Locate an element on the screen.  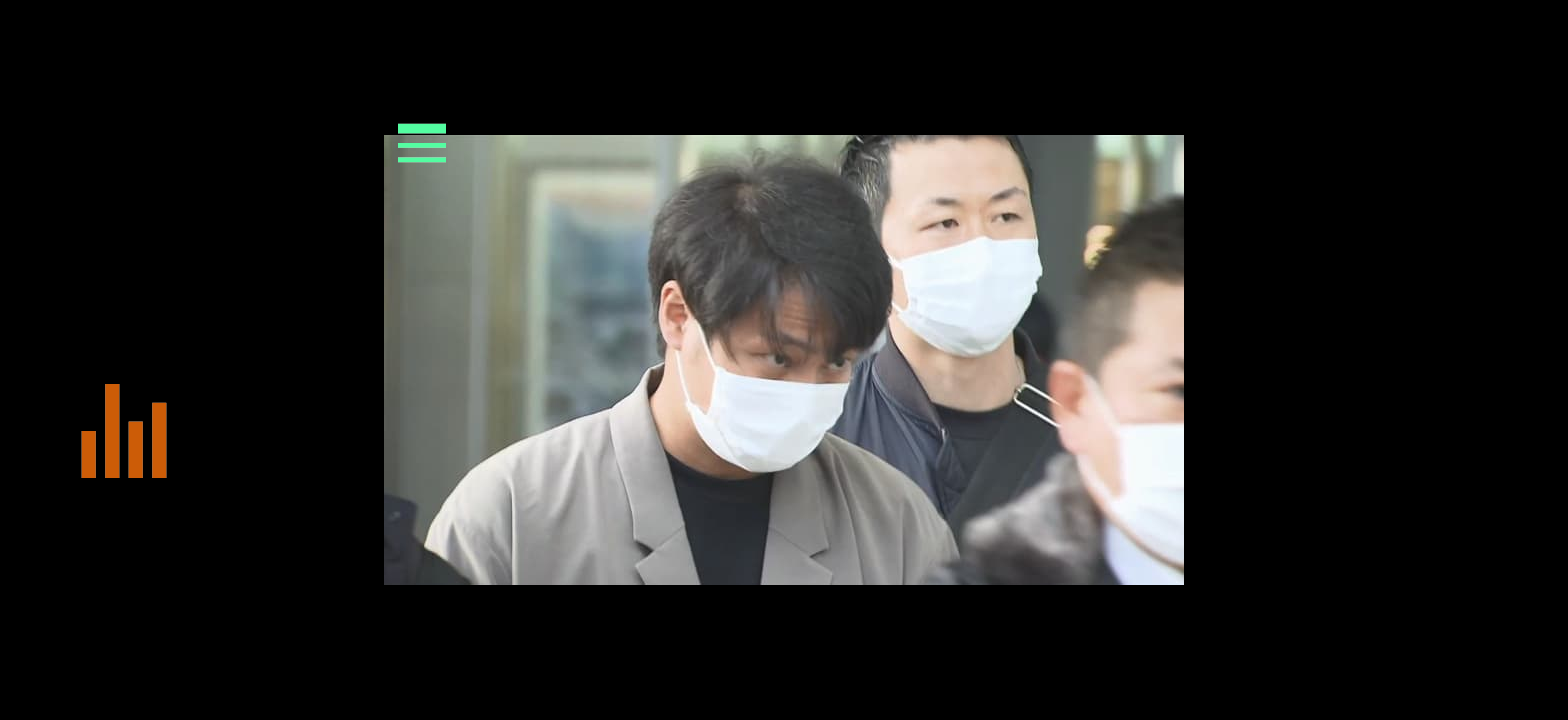
view queue or playlist is located at coordinates (422, 143).